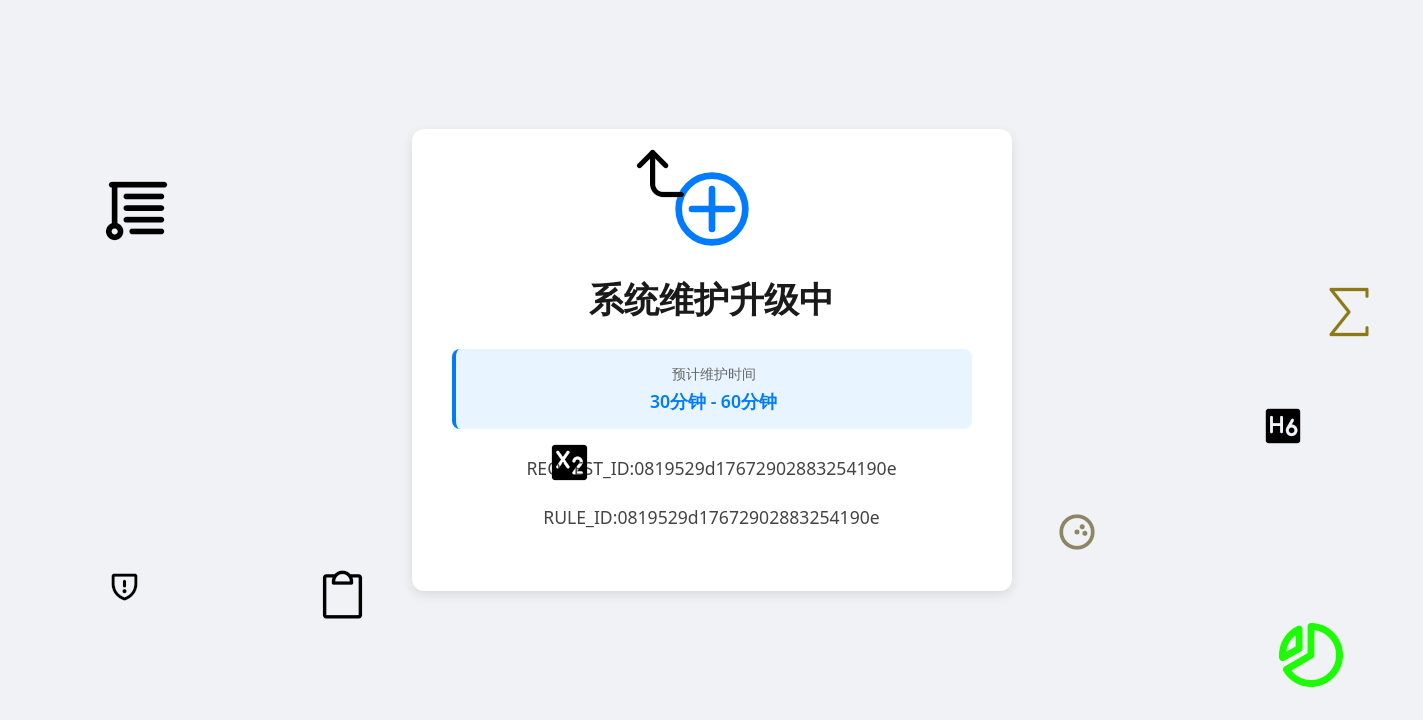  I want to click on security warning or alert detected, so click(124, 585).